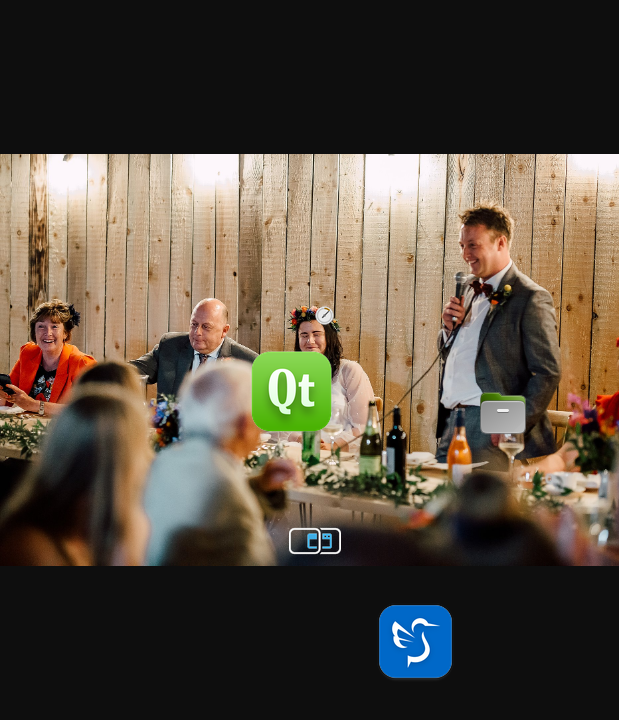 Image resolution: width=619 pixels, height=720 pixels. What do you see at coordinates (315, 541) in the screenshot?
I see `side-by-side window layout with focus on right screen` at bounding box center [315, 541].